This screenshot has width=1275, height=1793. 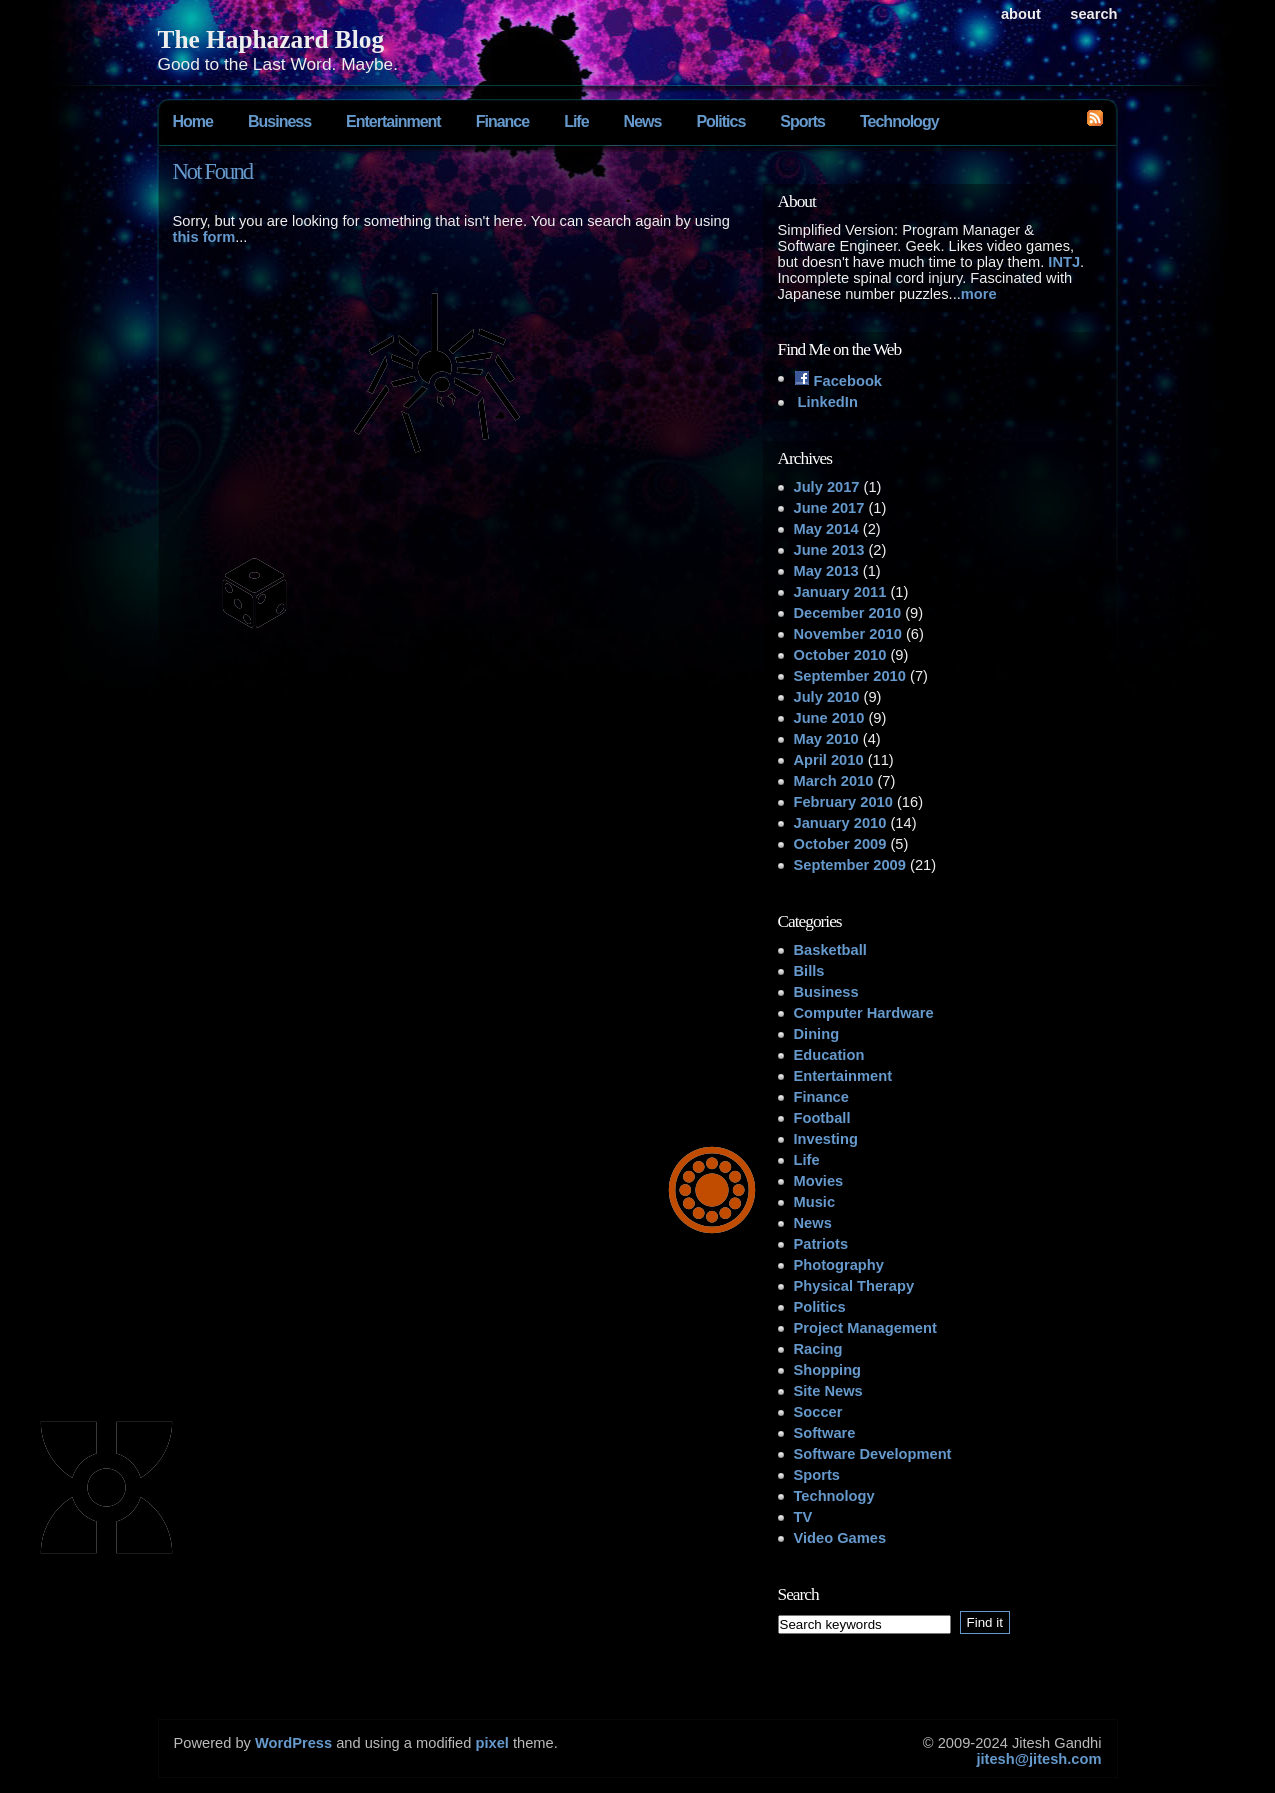 I want to click on radiation or hazard warning indicator, so click(x=106, y=1487).